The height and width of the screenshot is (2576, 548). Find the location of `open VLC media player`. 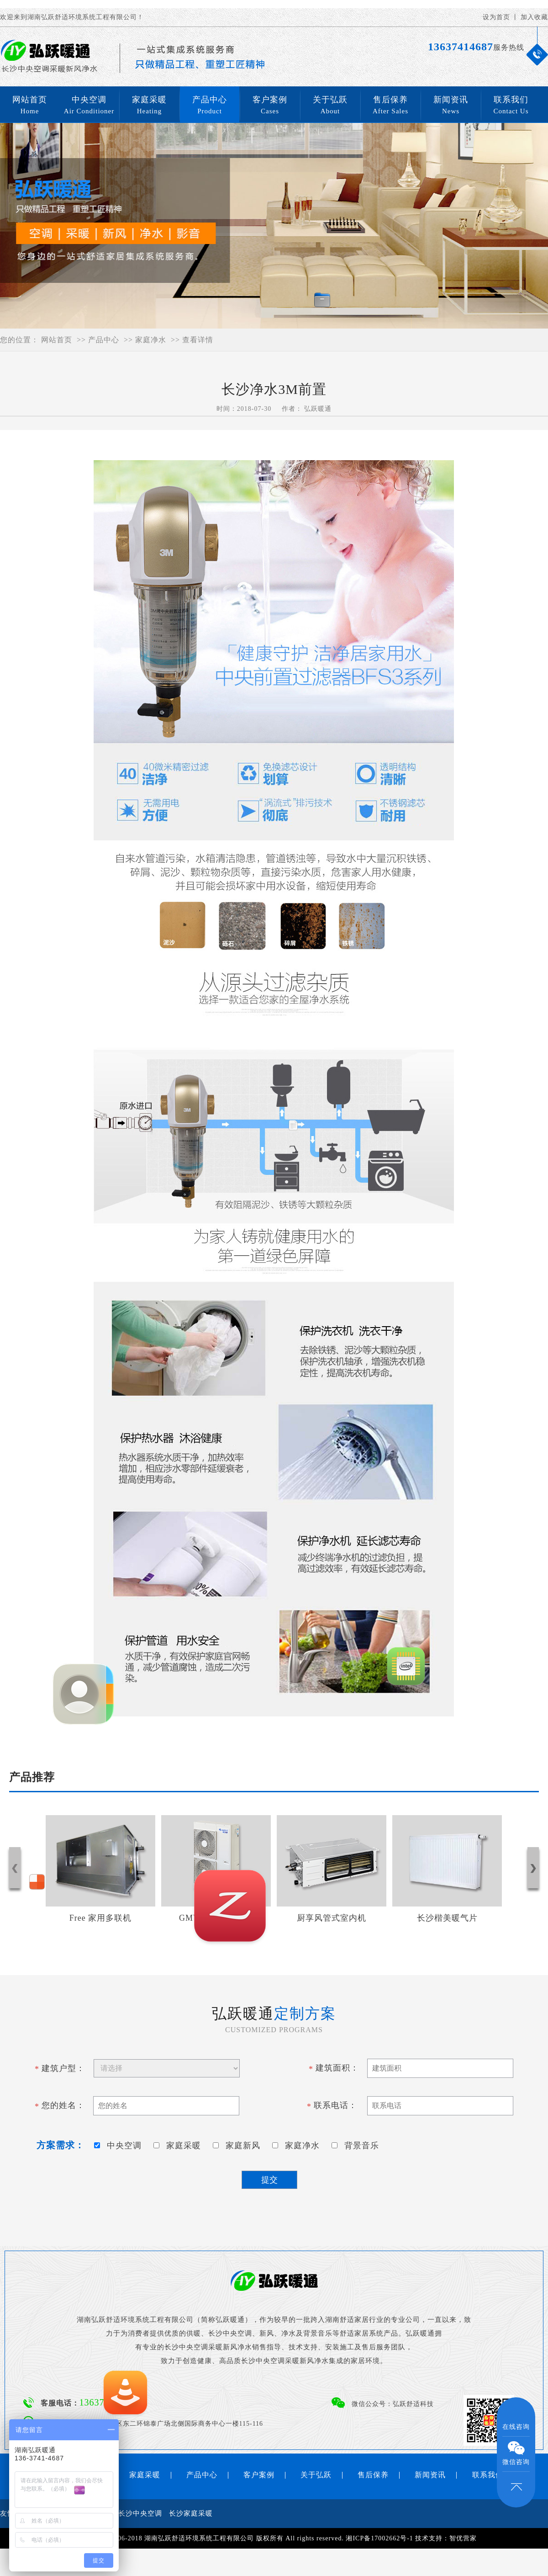

open VLC media player is located at coordinates (125, 2392).